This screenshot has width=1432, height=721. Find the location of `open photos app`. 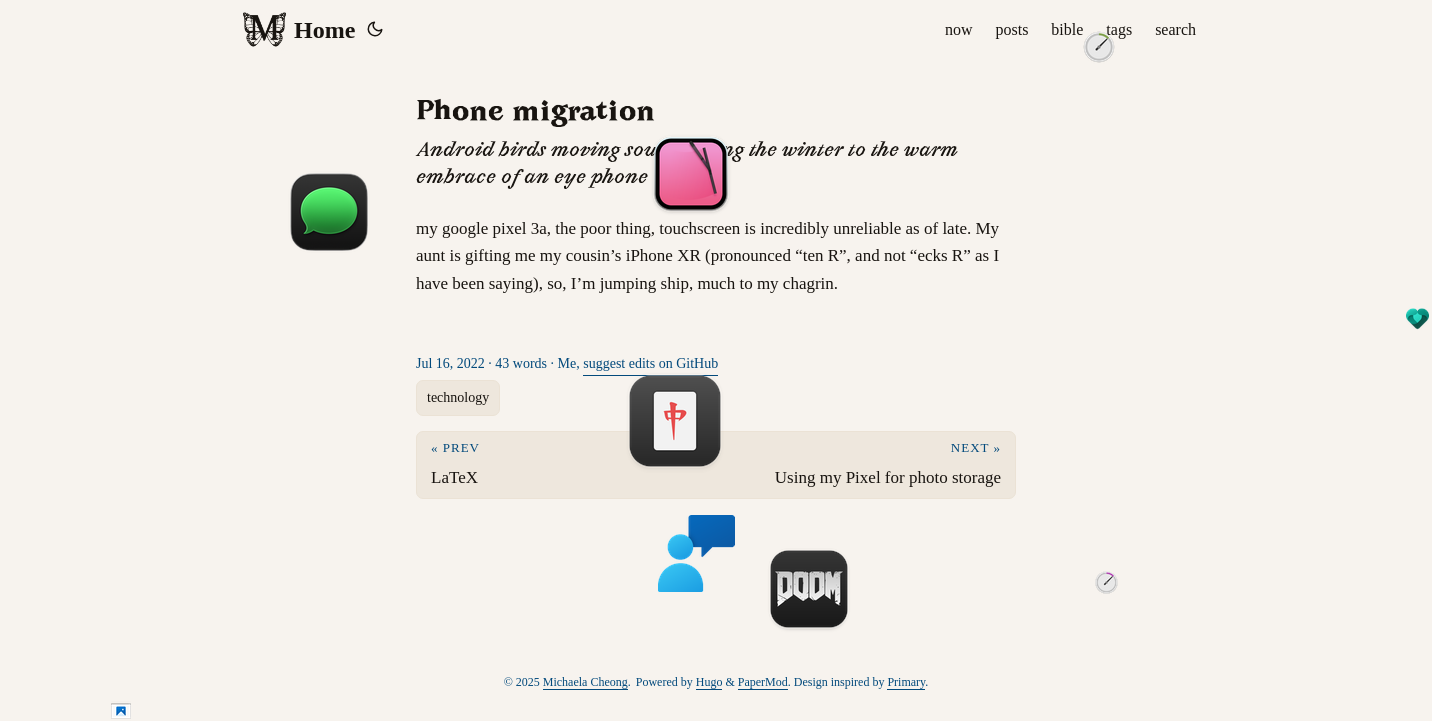

open photos app is located at coordinates (121, 711).